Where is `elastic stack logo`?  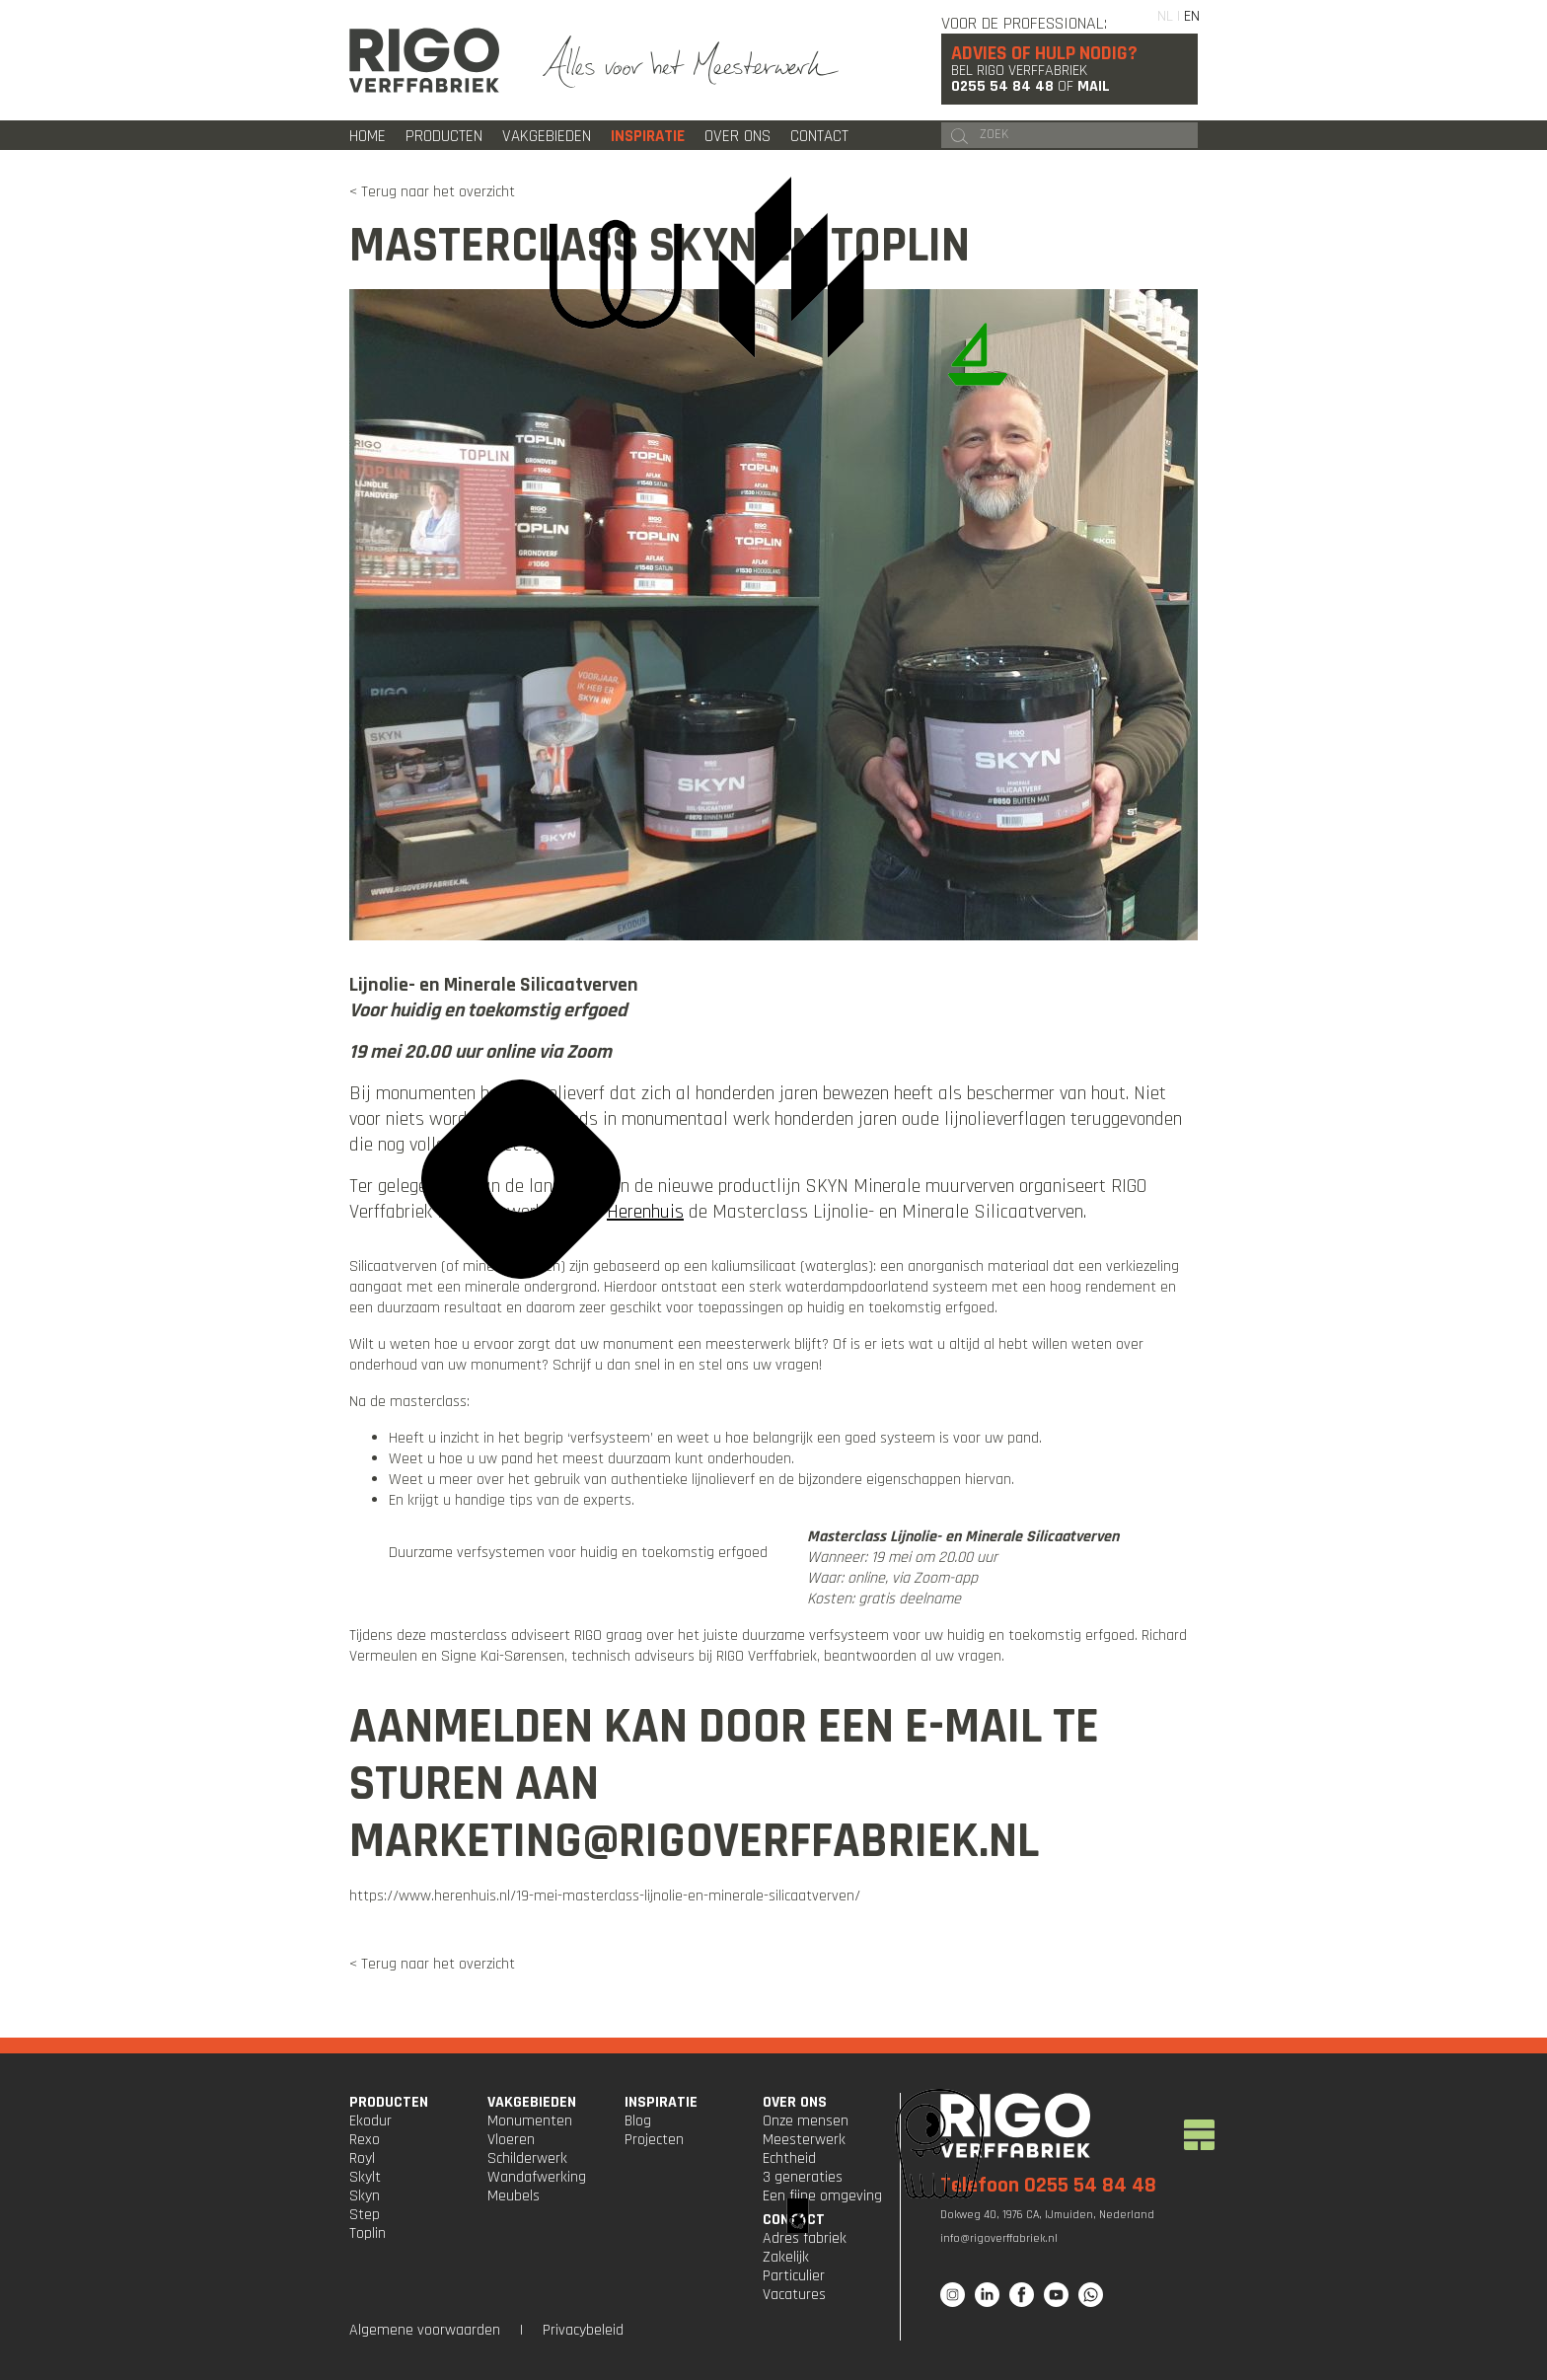 elastic stack logo is located at coordinates (1199, 2134).